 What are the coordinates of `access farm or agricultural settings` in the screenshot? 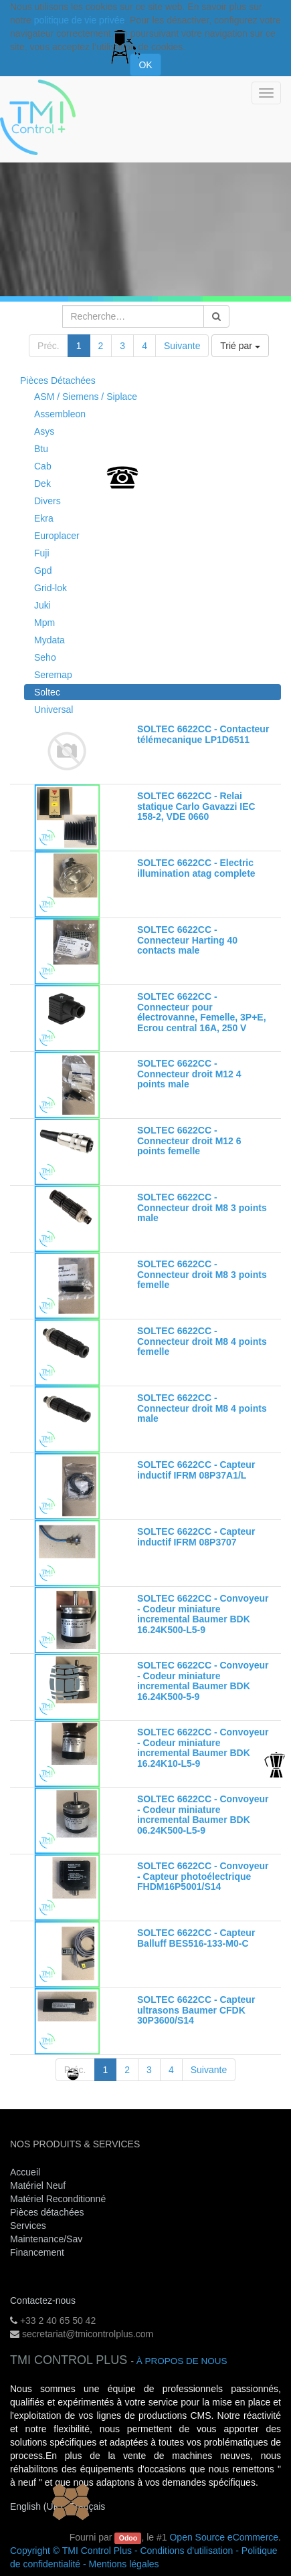 It's located at (73, 2074).